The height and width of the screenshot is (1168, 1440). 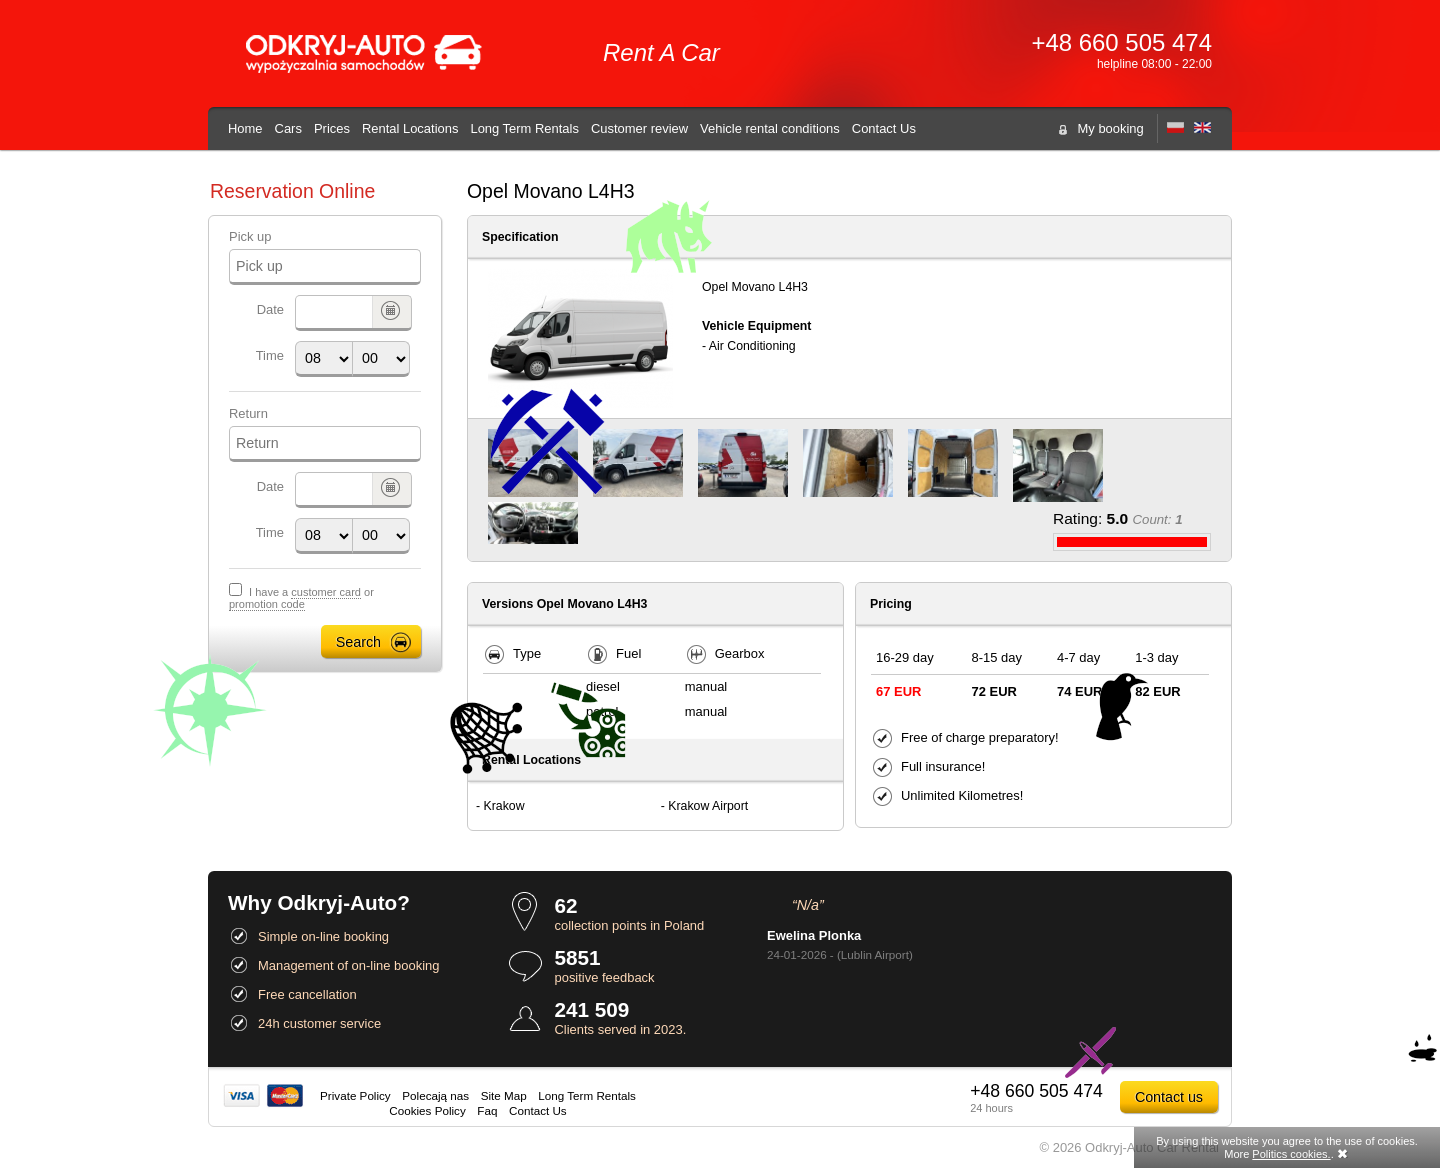 I want to click on fishing net tool or equipment in a game, so click(x=486, y=738).